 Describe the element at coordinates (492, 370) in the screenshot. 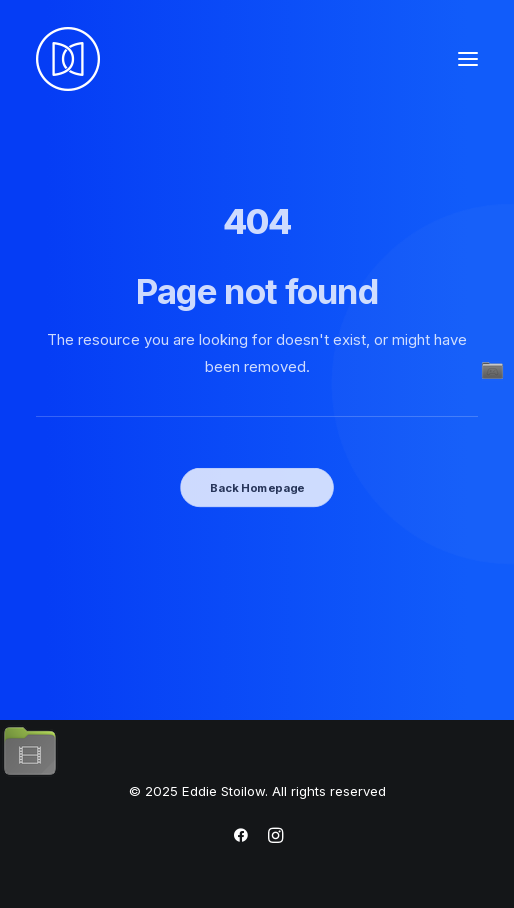

I see `open your games folder` at that location.